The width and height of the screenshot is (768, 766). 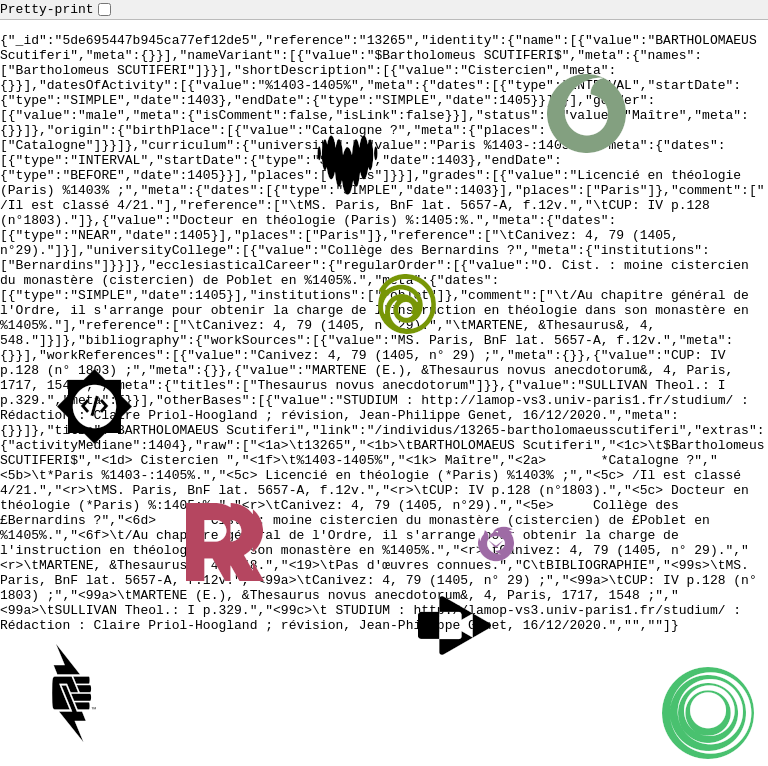 I want to click on remedy entertainment company logo, so click(x=225, y=542).